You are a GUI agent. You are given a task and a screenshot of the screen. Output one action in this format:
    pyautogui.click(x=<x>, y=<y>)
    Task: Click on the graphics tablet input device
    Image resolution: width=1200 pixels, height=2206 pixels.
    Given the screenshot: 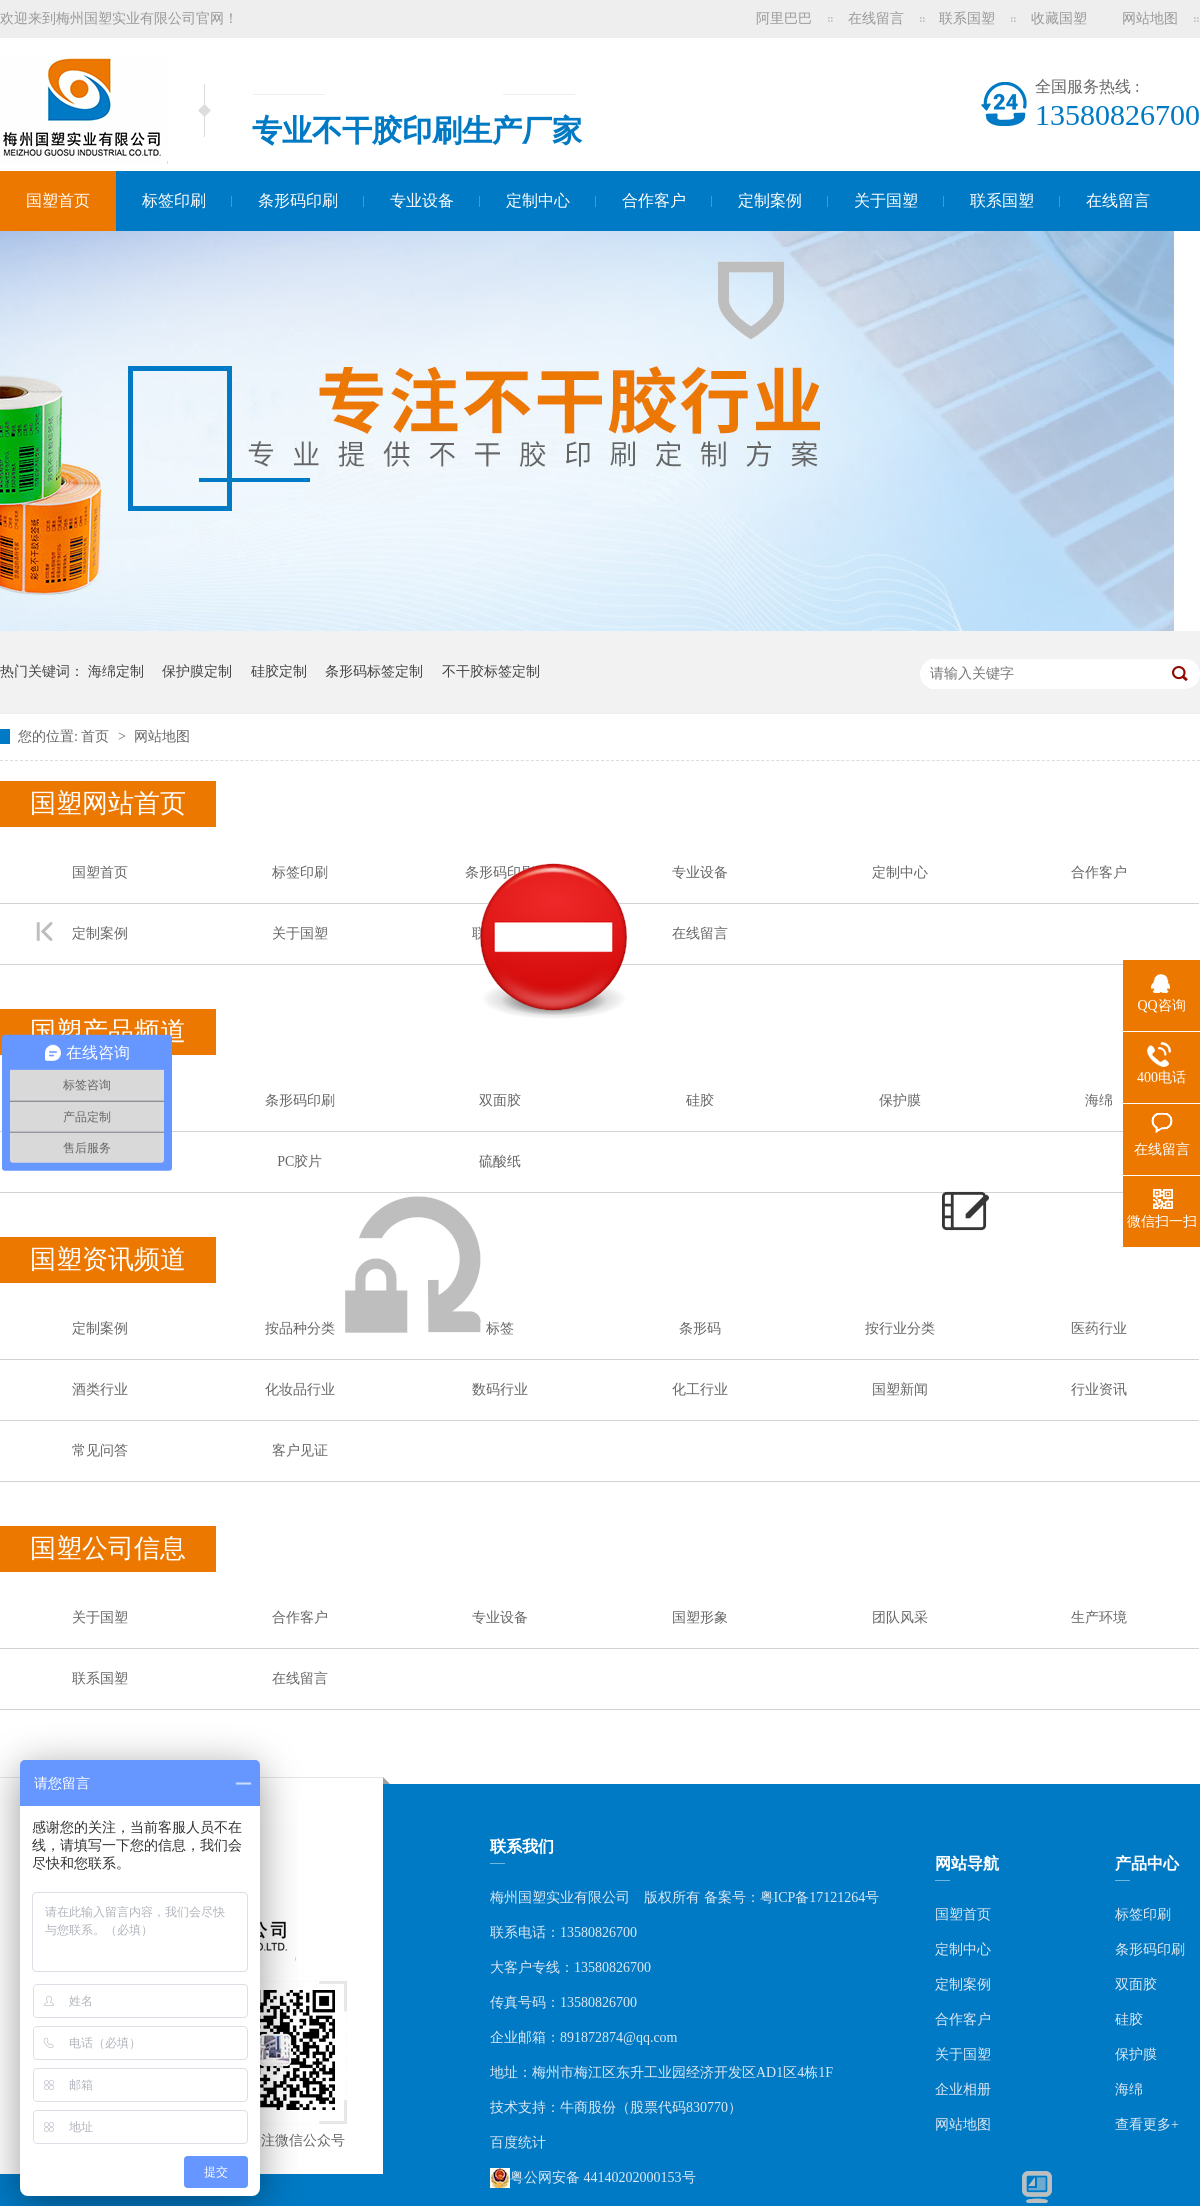 What is the action you would take?
    pyautogui.click(x=965, y=1209)
    